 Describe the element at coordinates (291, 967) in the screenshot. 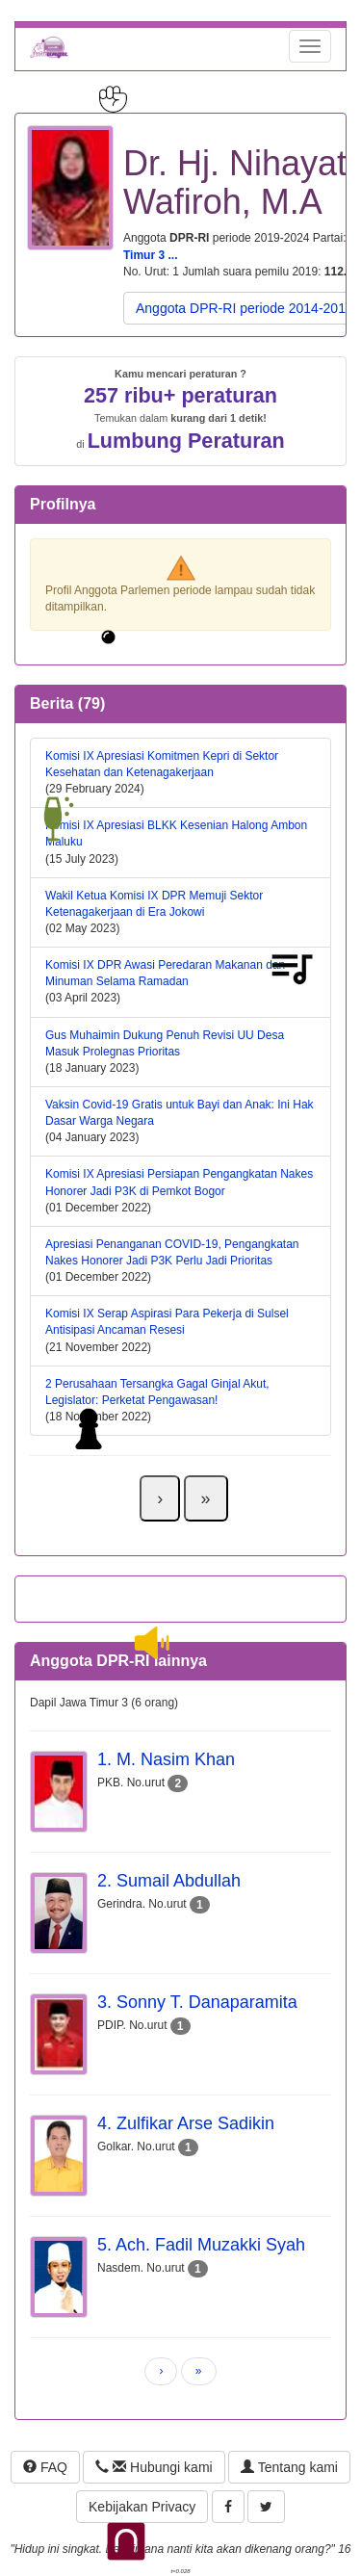

I see `view music queue or playlist` at that location.